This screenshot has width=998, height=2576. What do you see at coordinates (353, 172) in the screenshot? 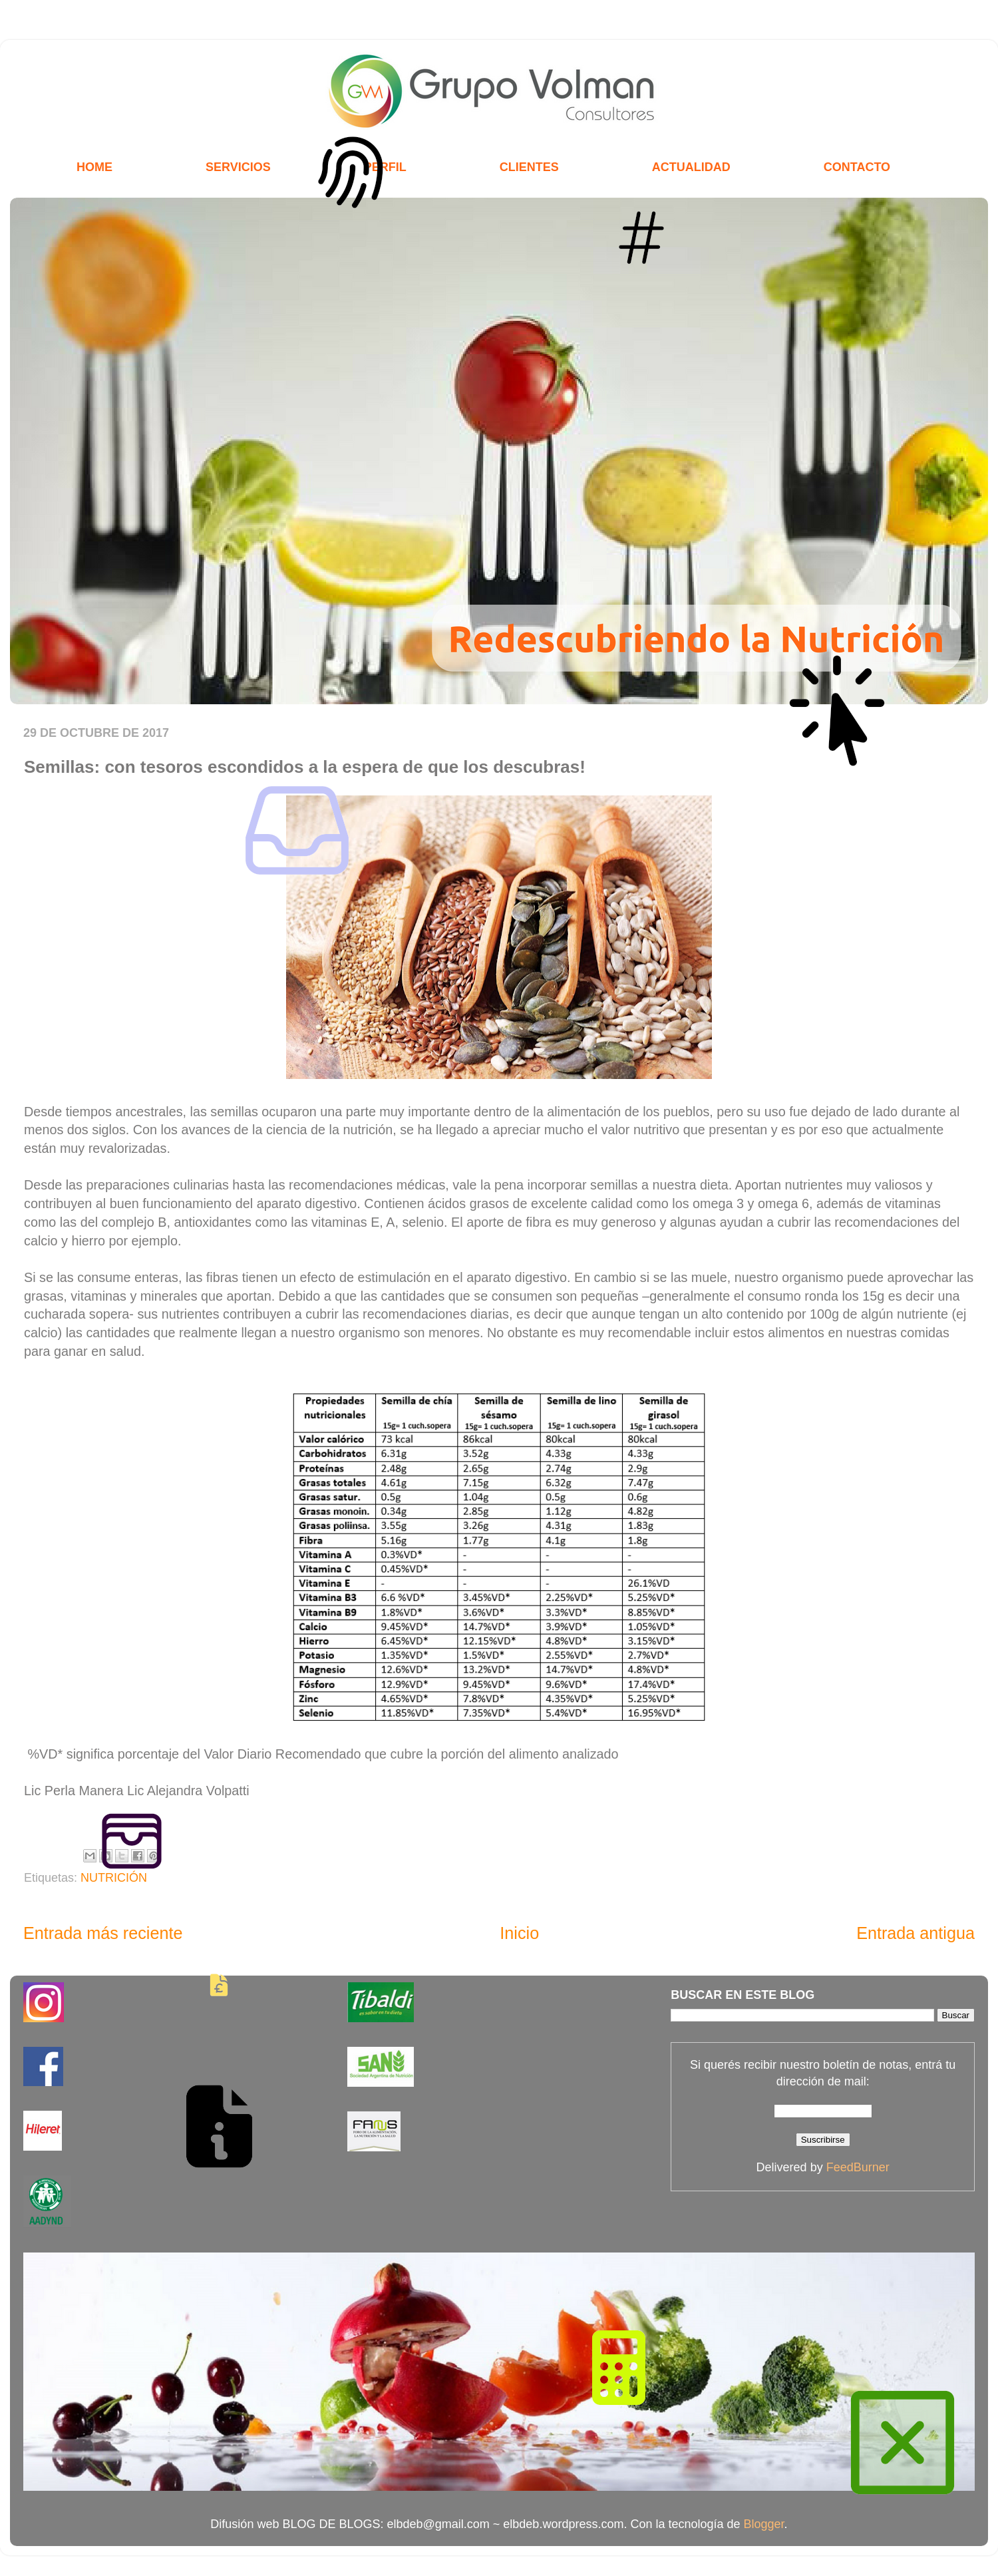
I see `authenticate with fingerprint` at bounding box center [353, 172].